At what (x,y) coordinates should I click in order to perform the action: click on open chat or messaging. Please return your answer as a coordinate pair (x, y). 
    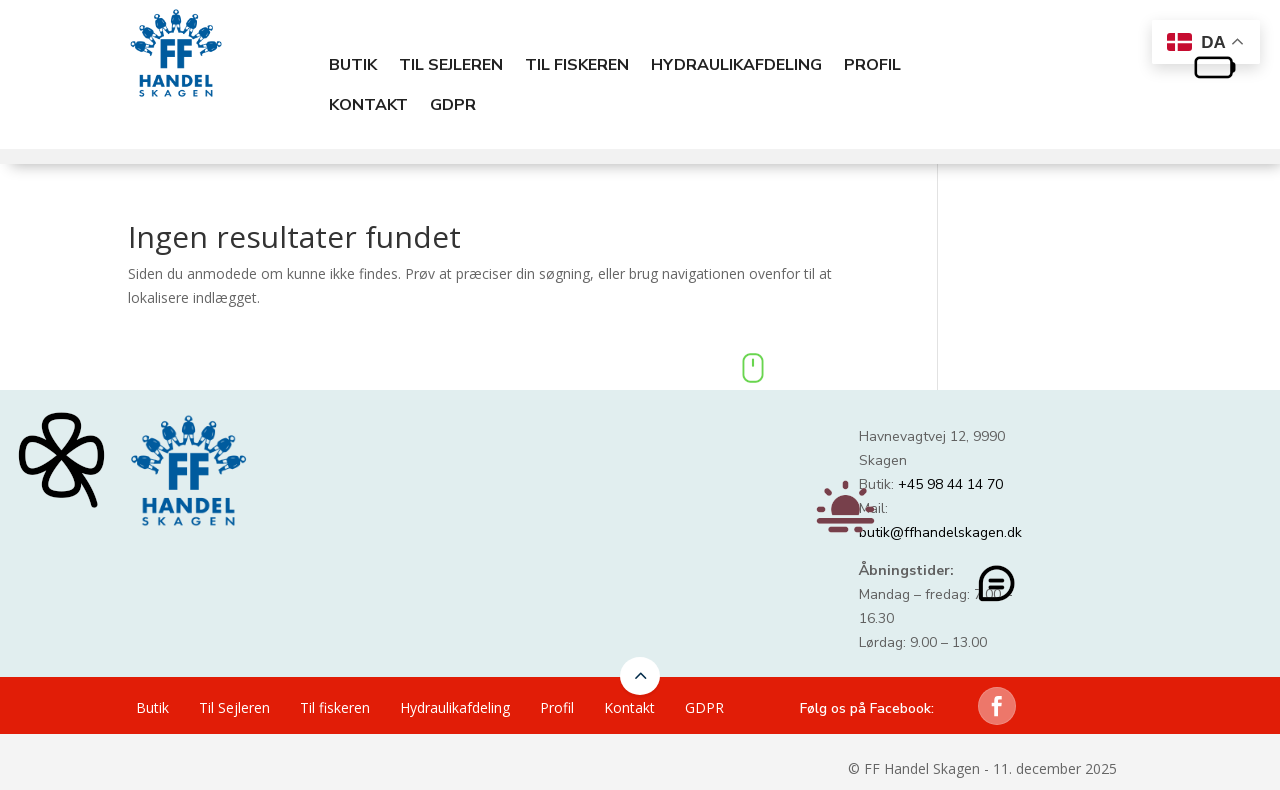
    Looking at the image, I should click on (996, 584).